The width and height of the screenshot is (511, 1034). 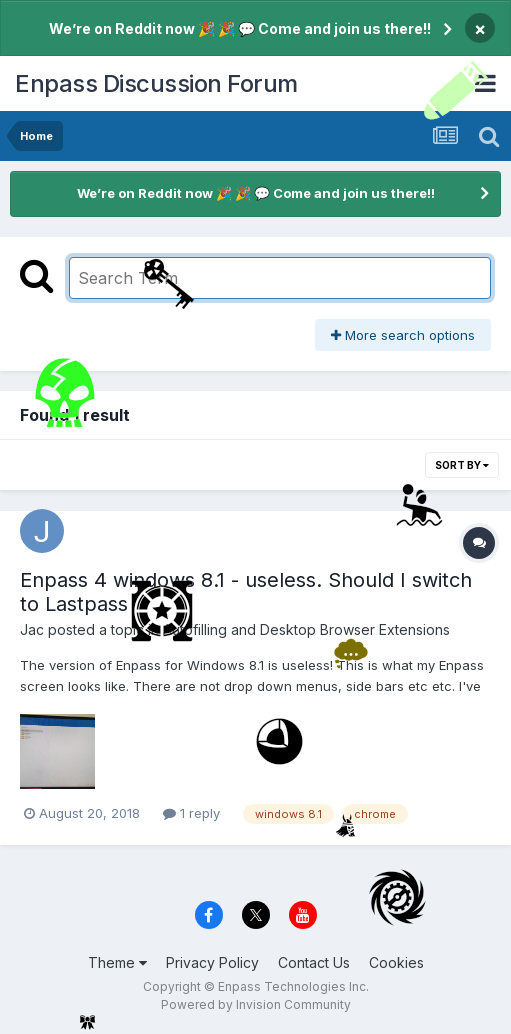 I want to click on indicates thinking or processing in progress, so click(x=351, y=653).